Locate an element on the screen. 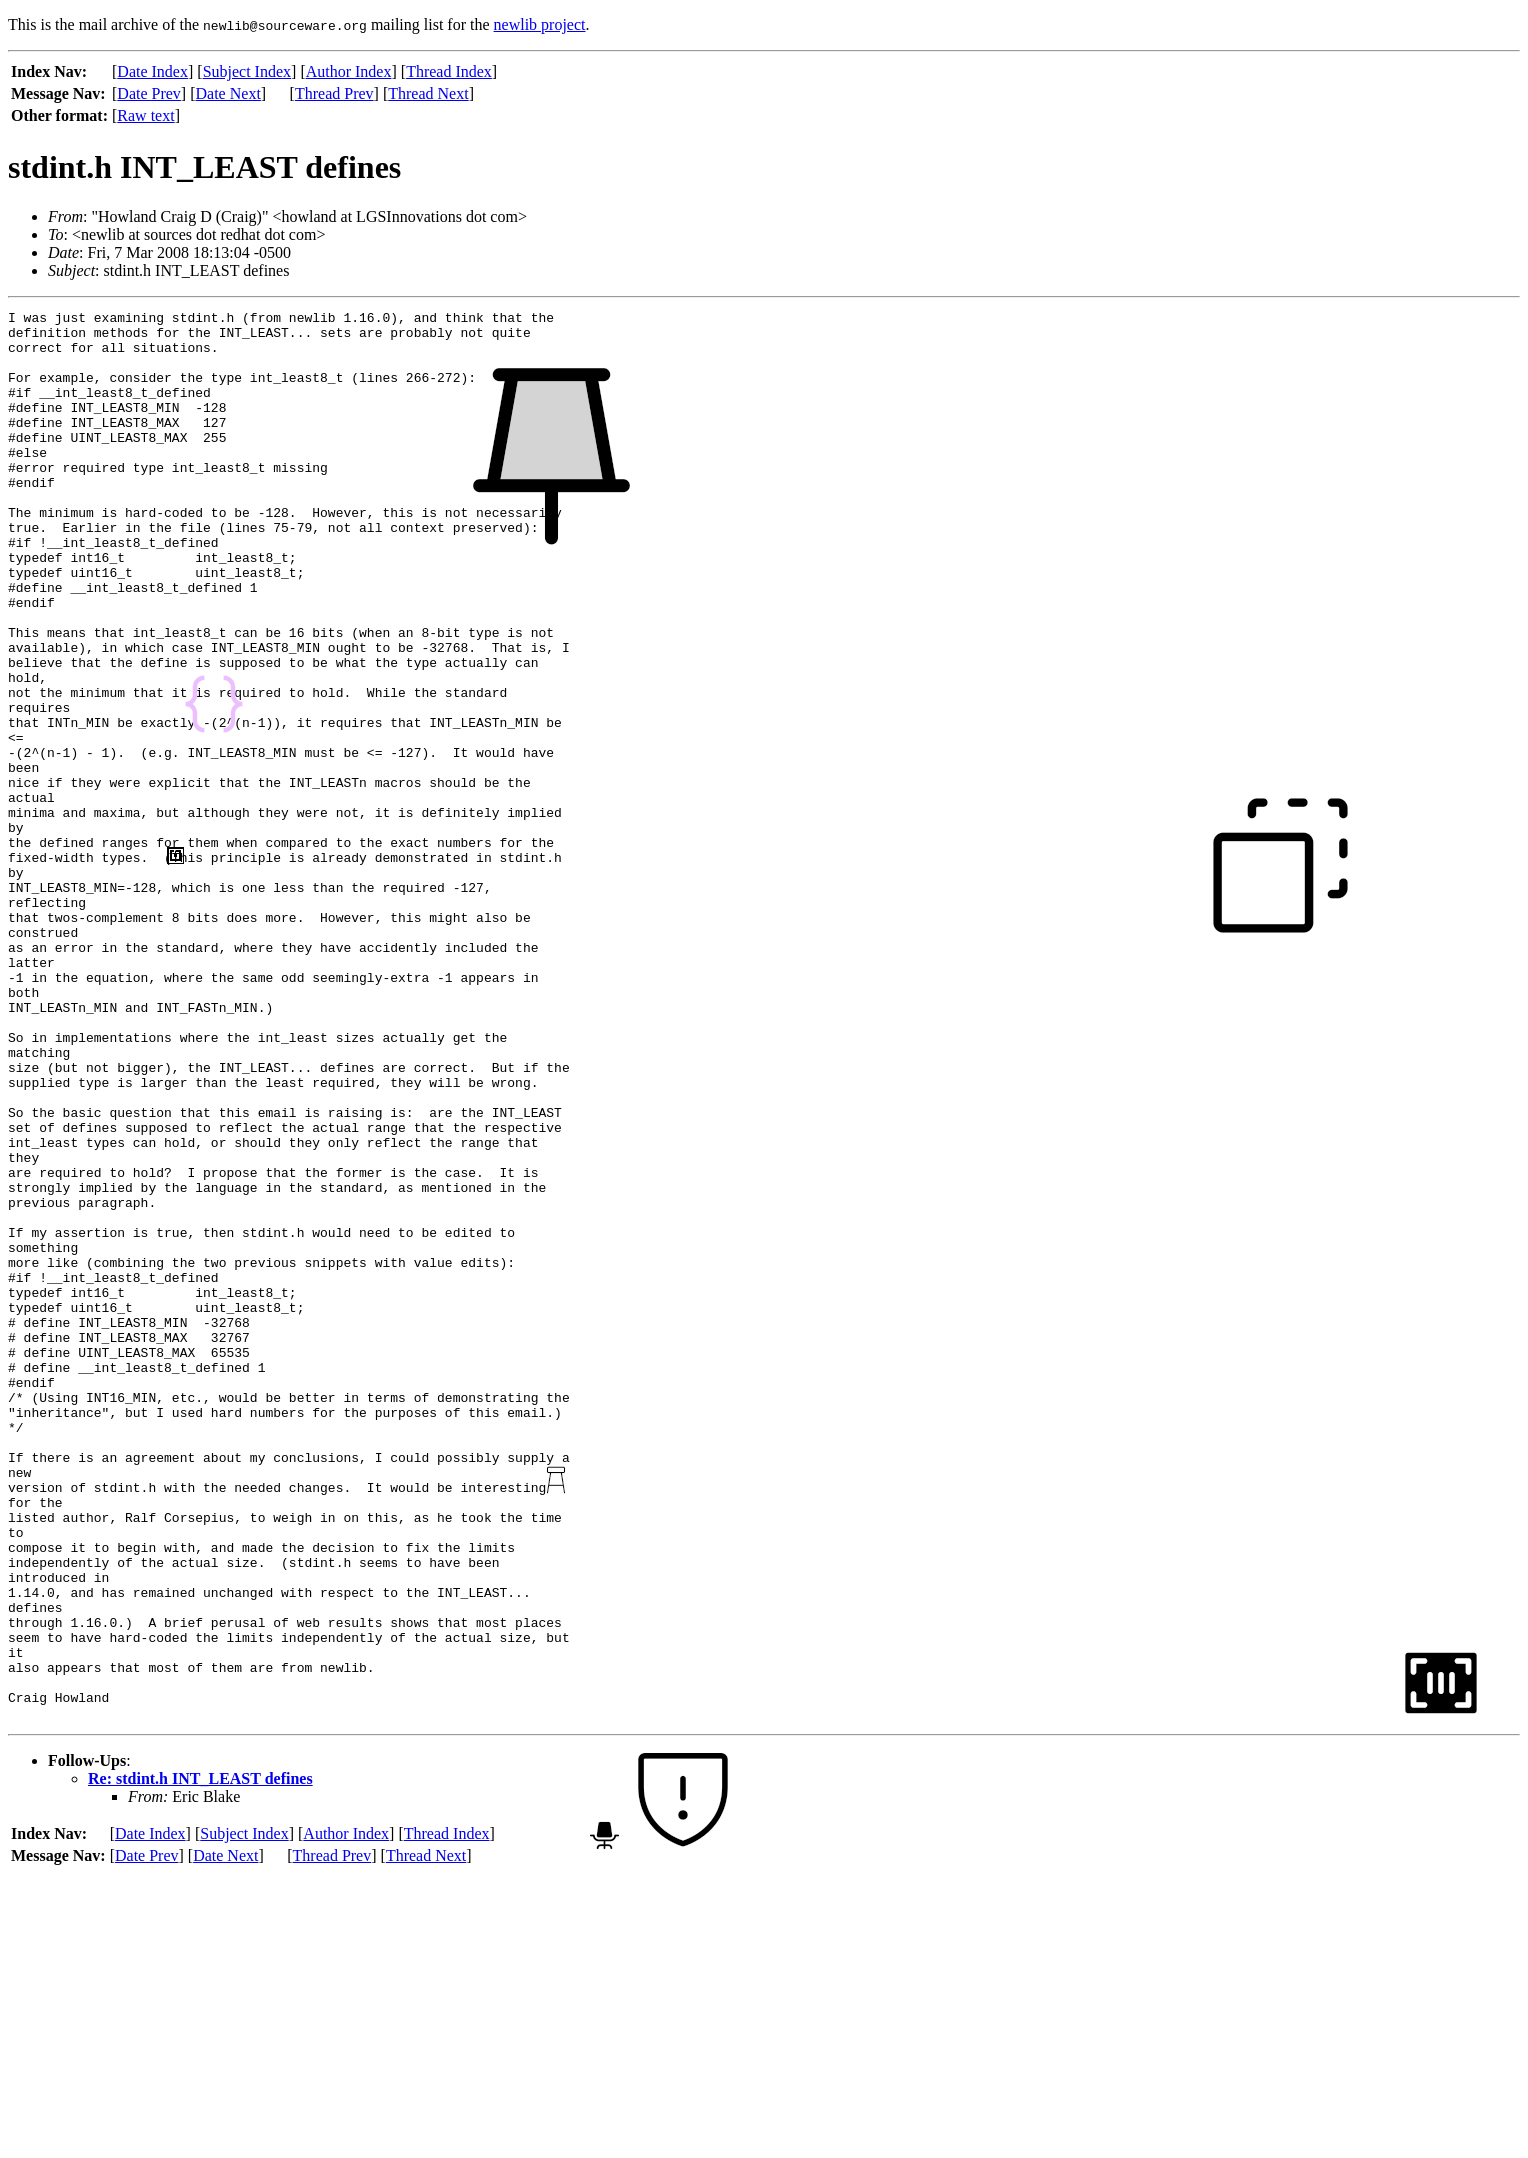 This screenshot has width=1528, height=2158. browse furniture or seating options is located at coordinates (556, 1480).